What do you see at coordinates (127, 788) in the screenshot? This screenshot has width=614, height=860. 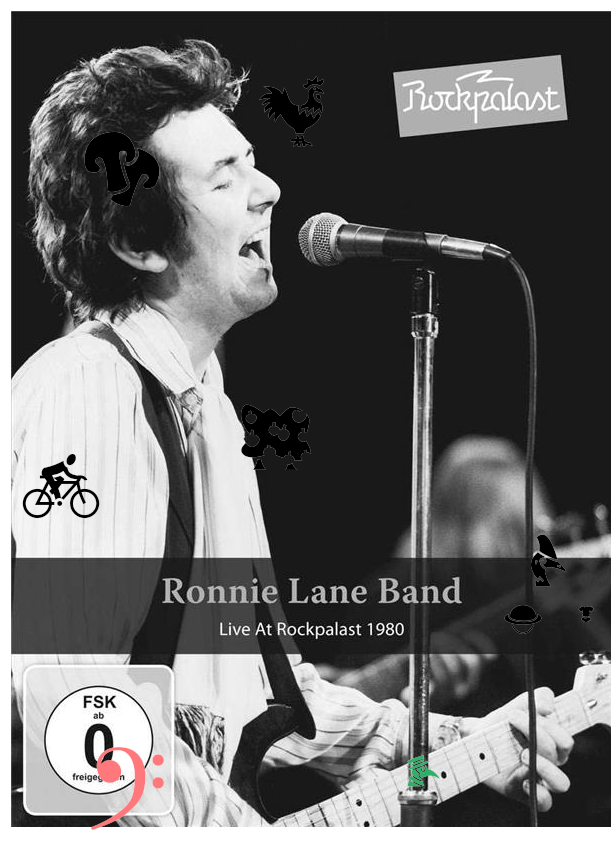 I see `indicates bass clef or low-range musical notation` at bounding box center [127, 788].